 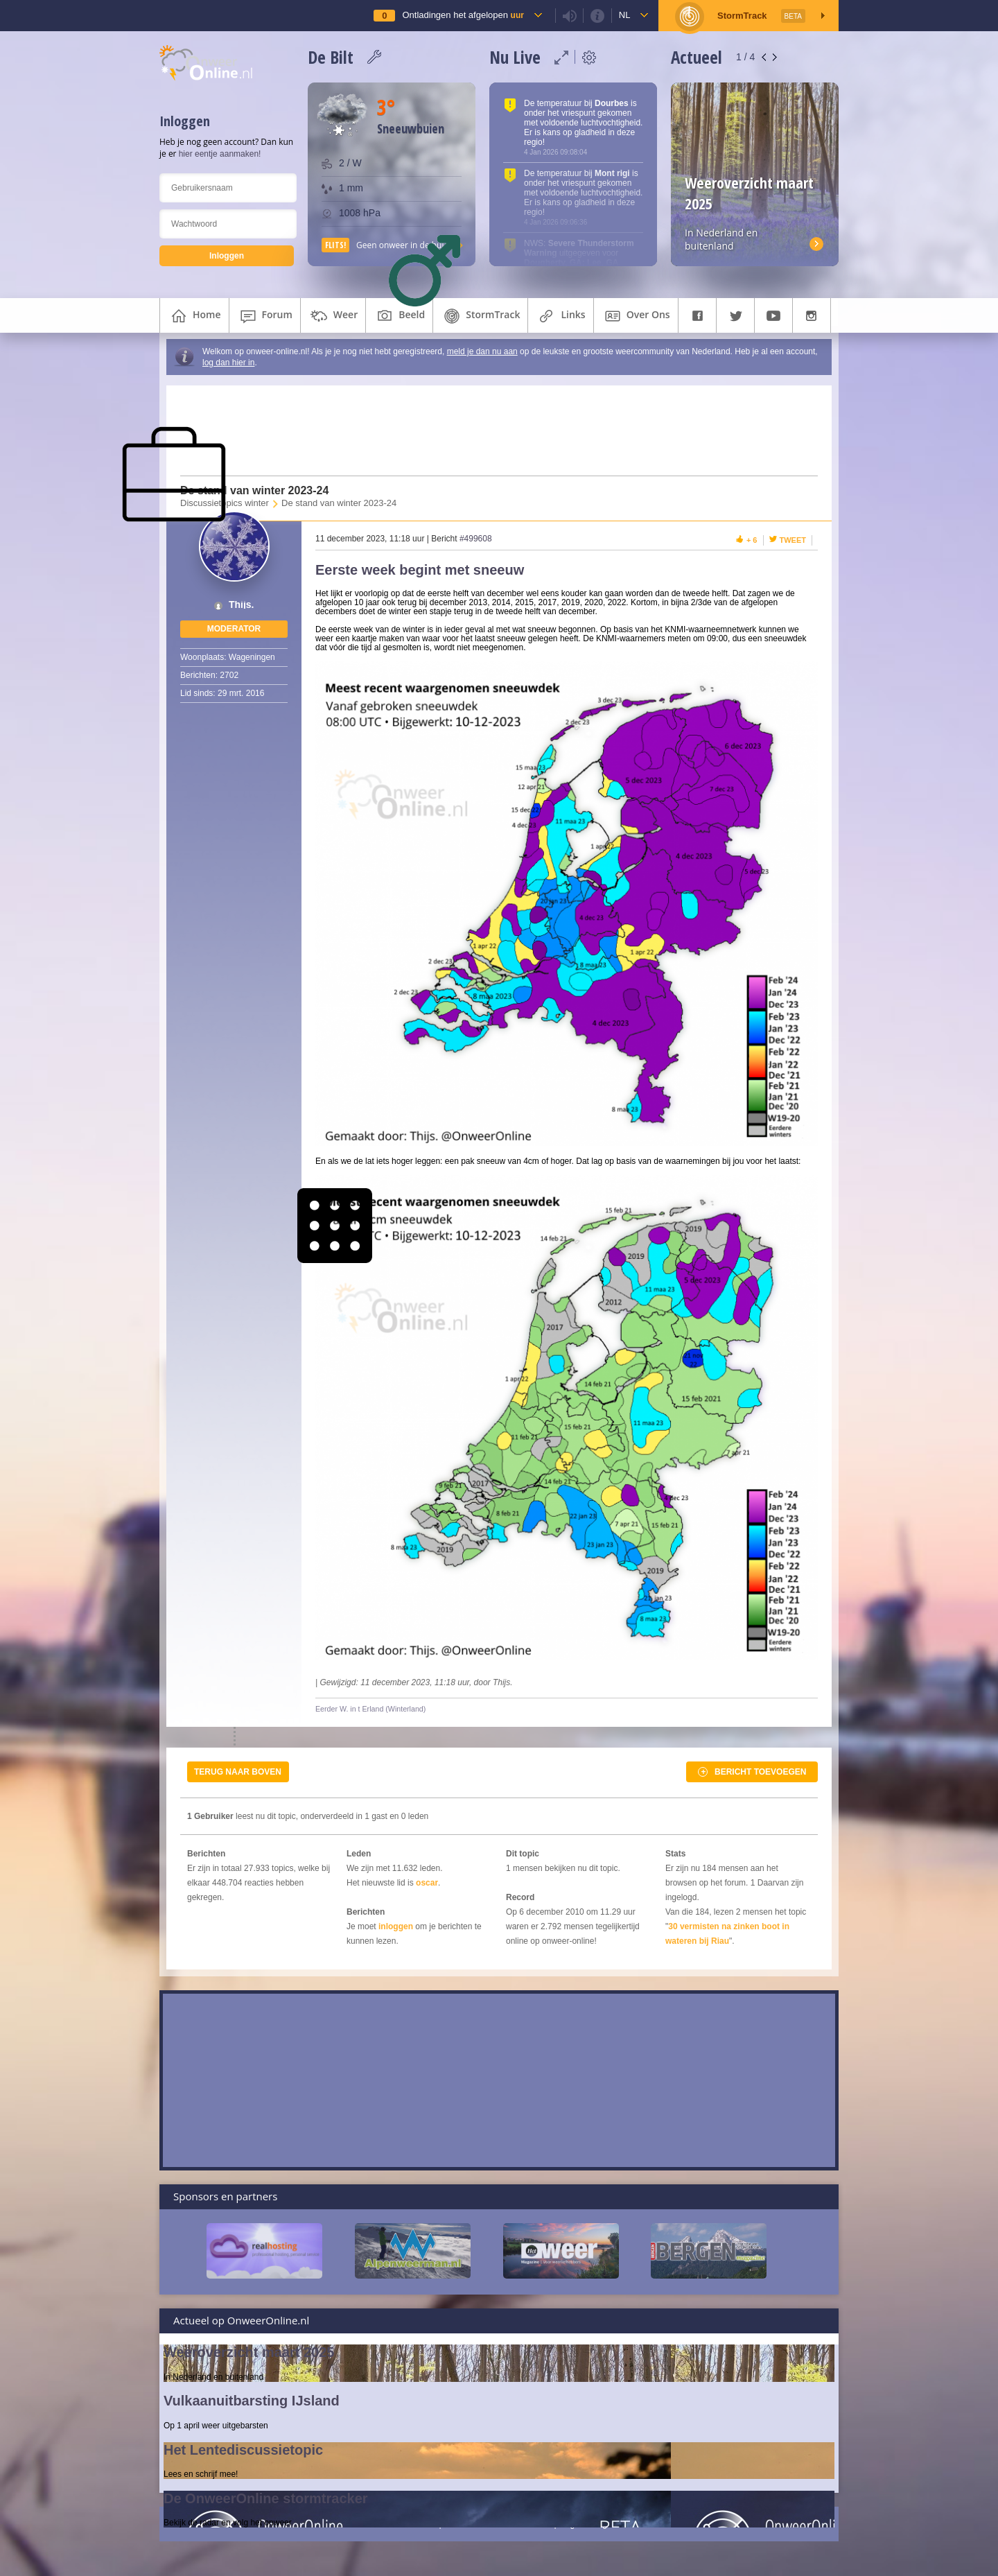 I want to click on access travel or trip details, so click(x=174, y=478).